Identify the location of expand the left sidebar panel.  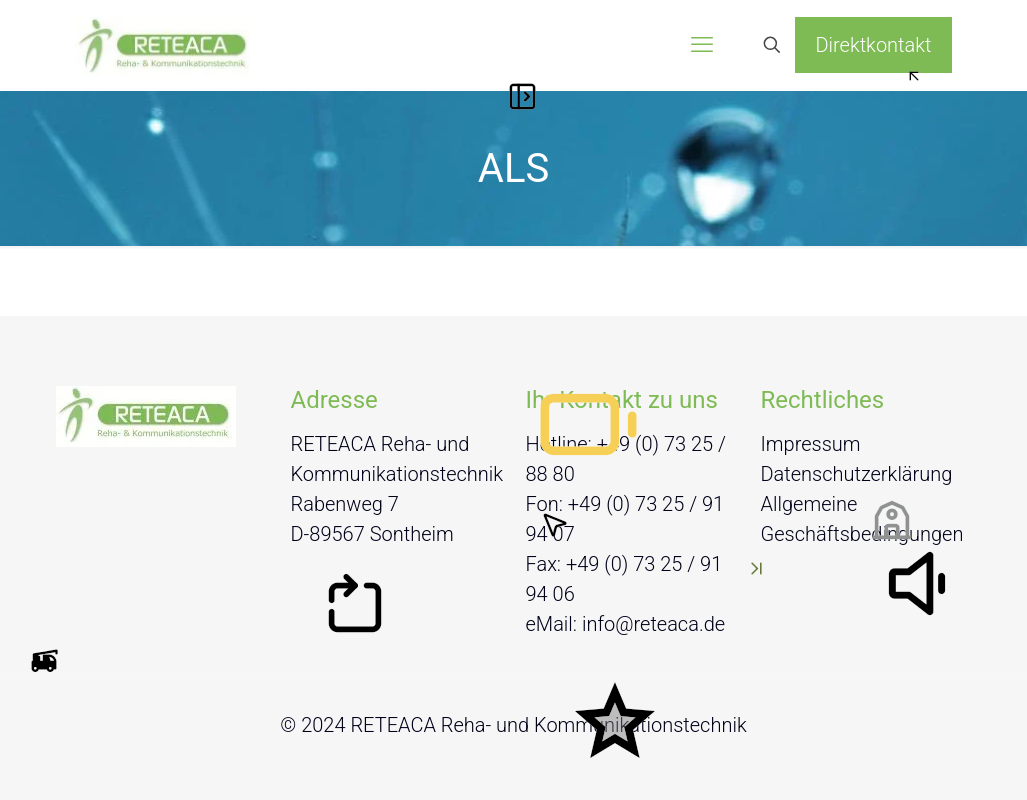
(522, 96).